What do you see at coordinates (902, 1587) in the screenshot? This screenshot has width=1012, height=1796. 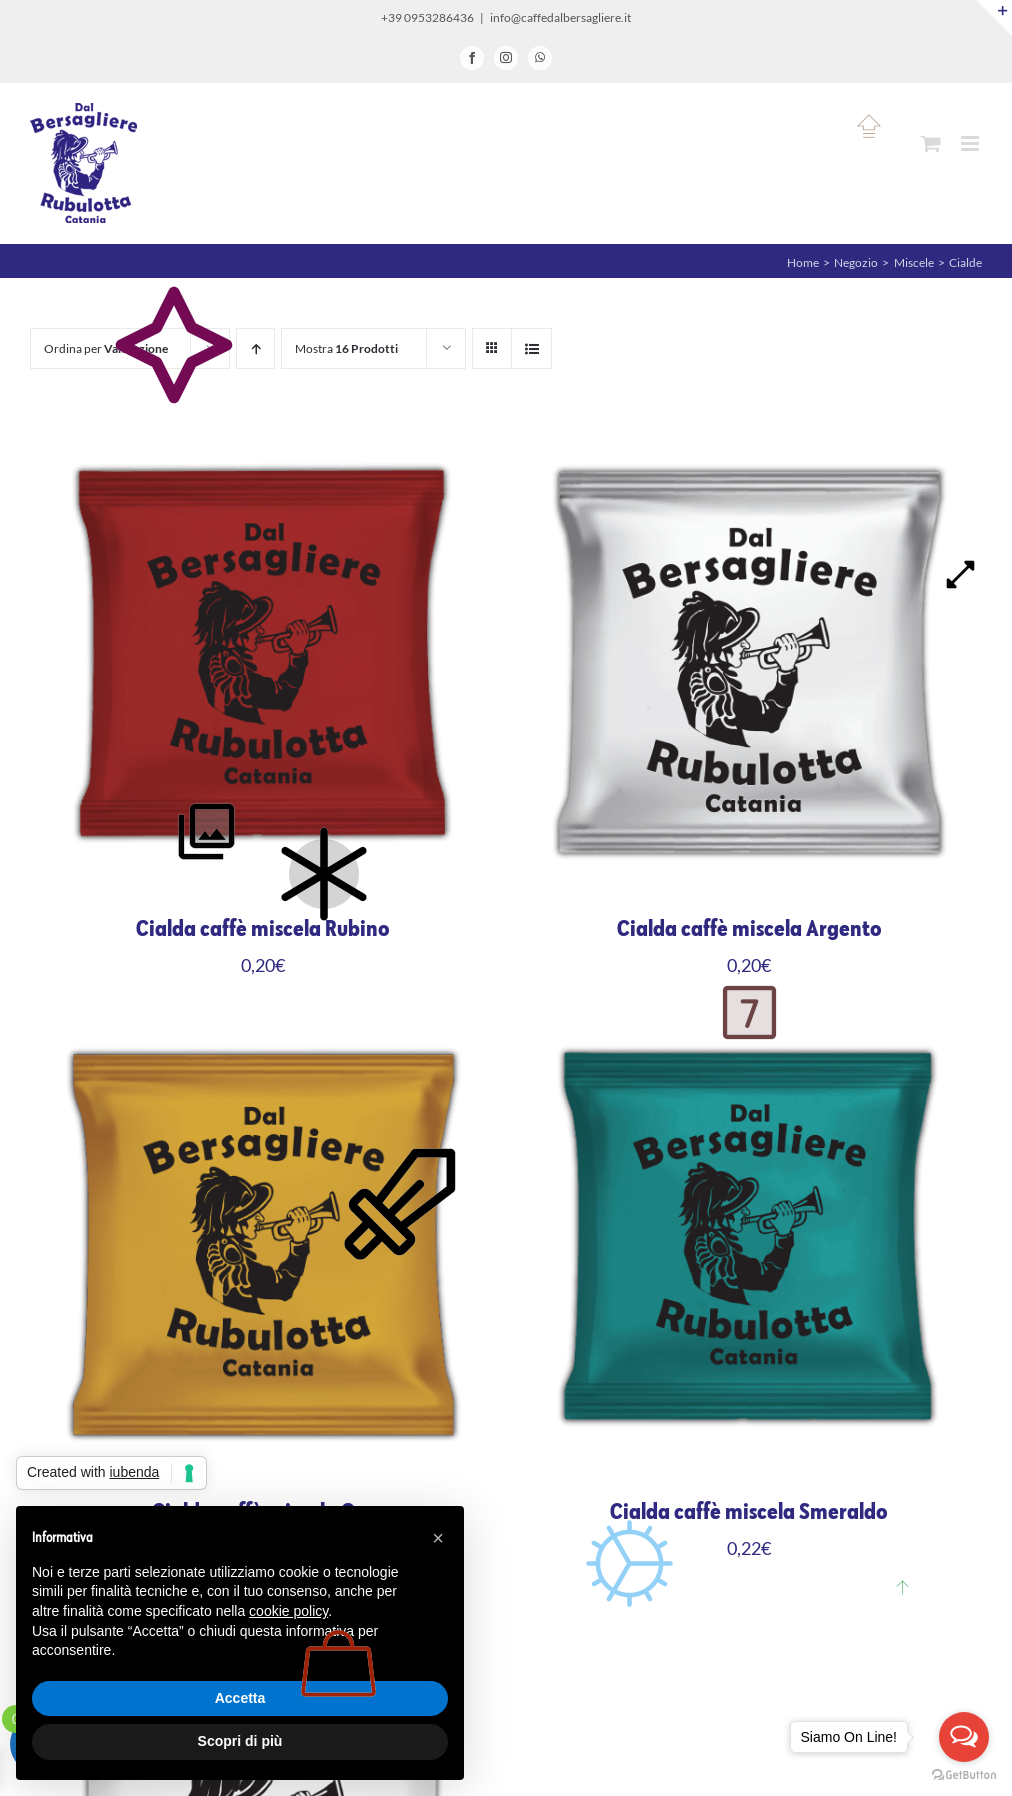 I see `scroll to top of page` at bounding box center [902, 1587].